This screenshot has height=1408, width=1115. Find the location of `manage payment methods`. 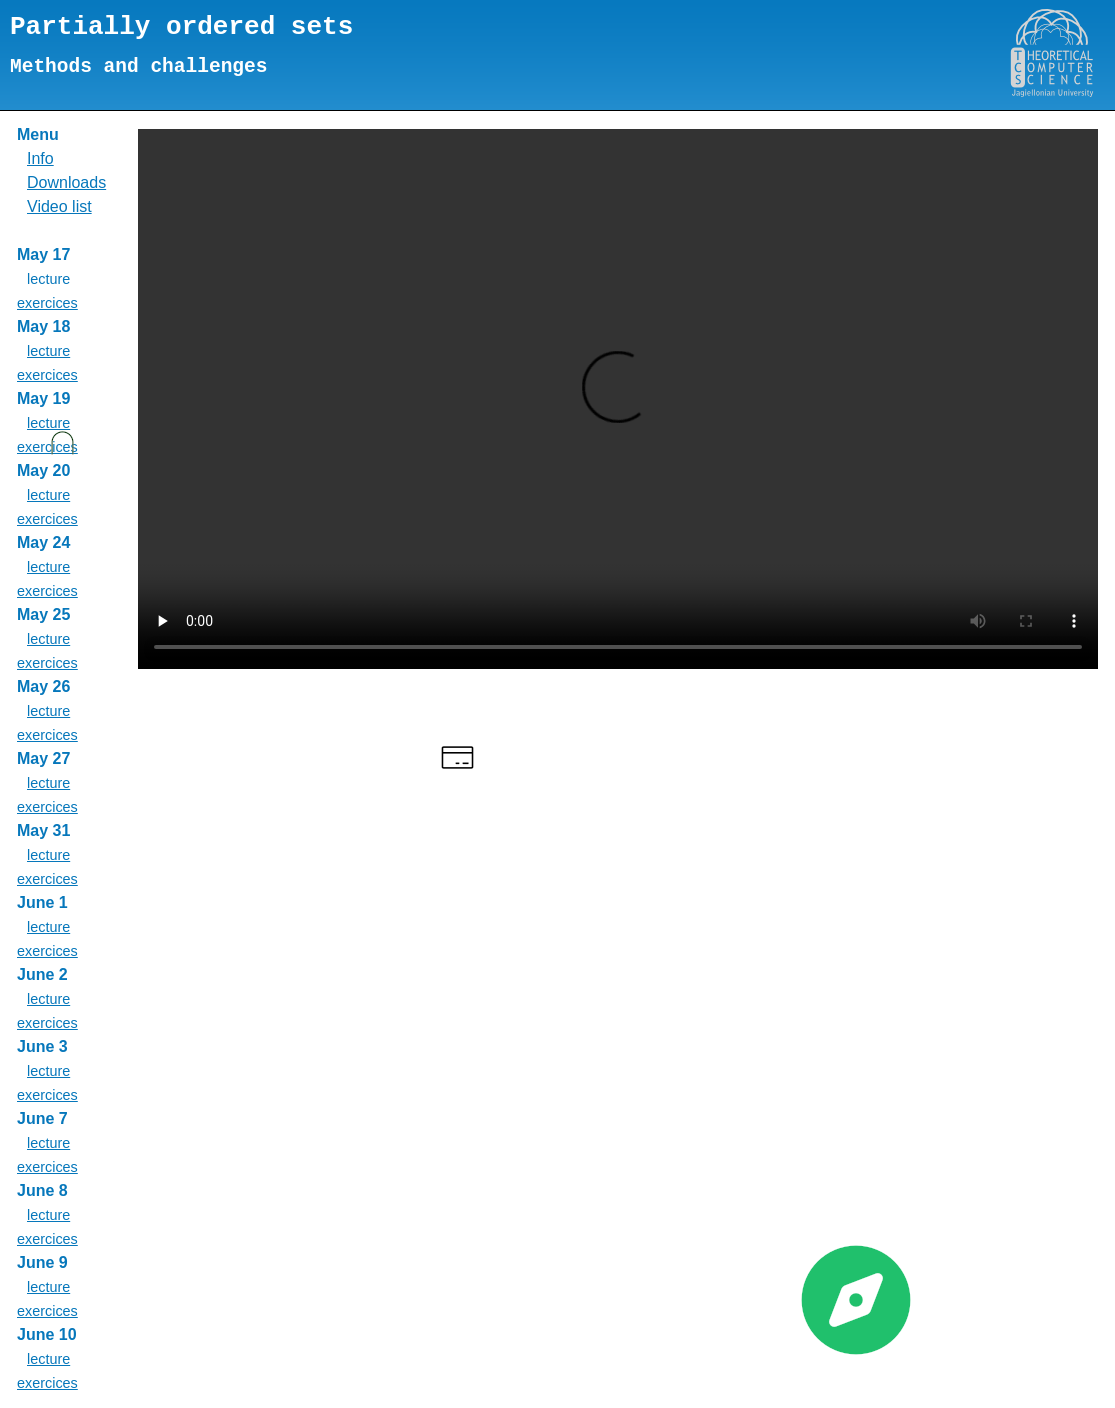

manage payment methods is located at coordinates (457, 757).